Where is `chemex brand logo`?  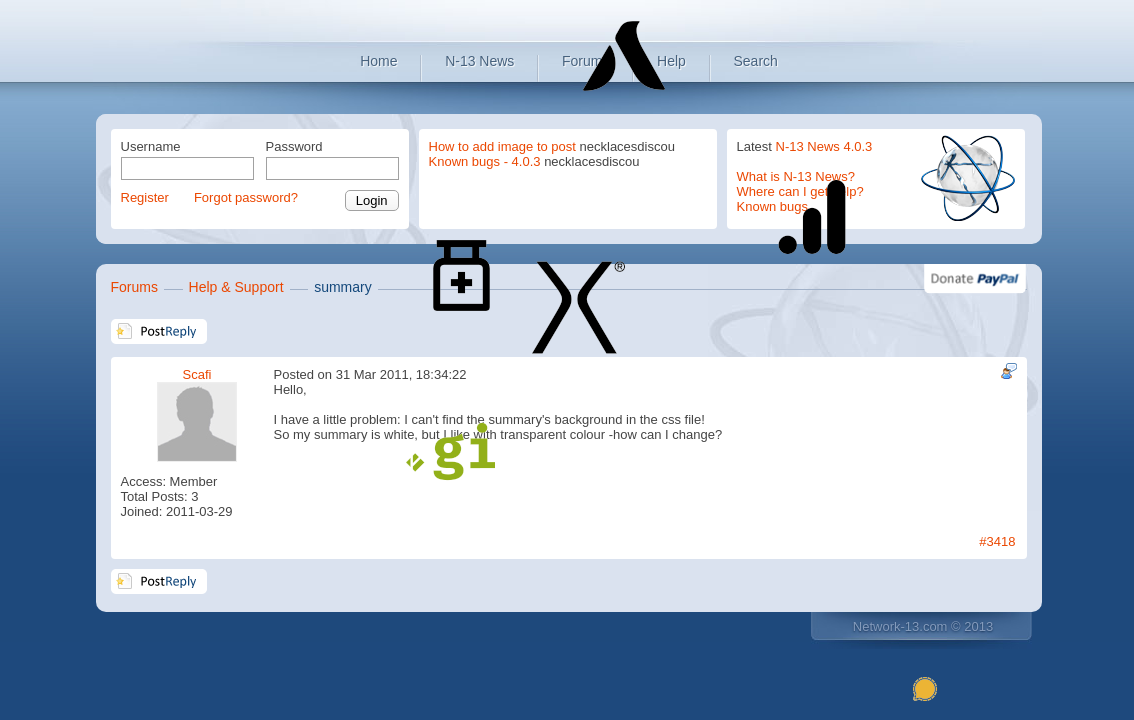
chemex brand logo is located at coordinates (578, 307).